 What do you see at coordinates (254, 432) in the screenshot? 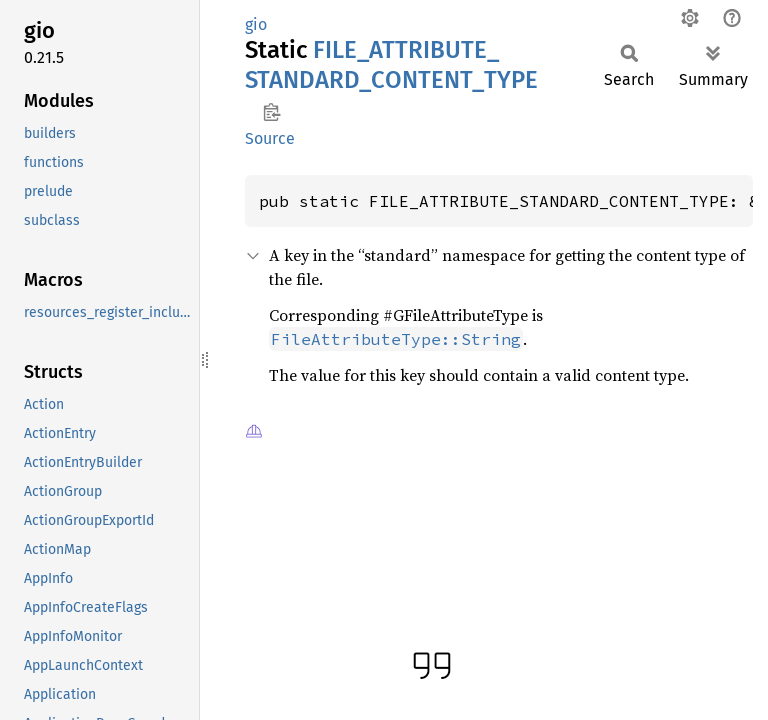
I see `access construction or work site settings` at bounding box center [254, 432].